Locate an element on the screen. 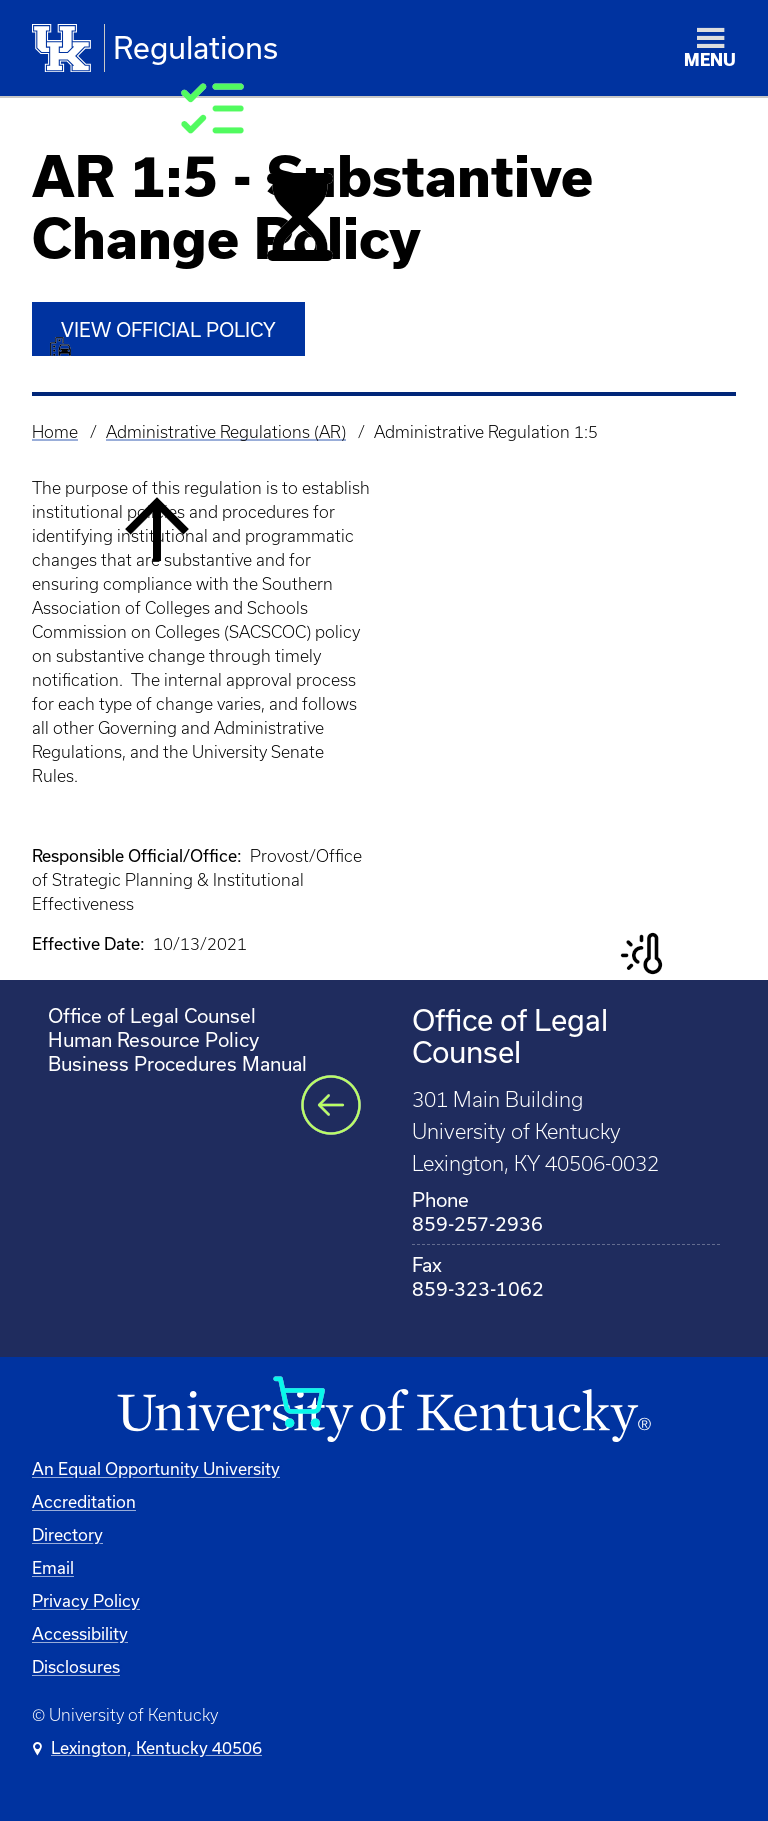 Image resolution: width=768 pixels, height=1821 pixels. view current outdoor temperature is located at coordinates (641, 953).